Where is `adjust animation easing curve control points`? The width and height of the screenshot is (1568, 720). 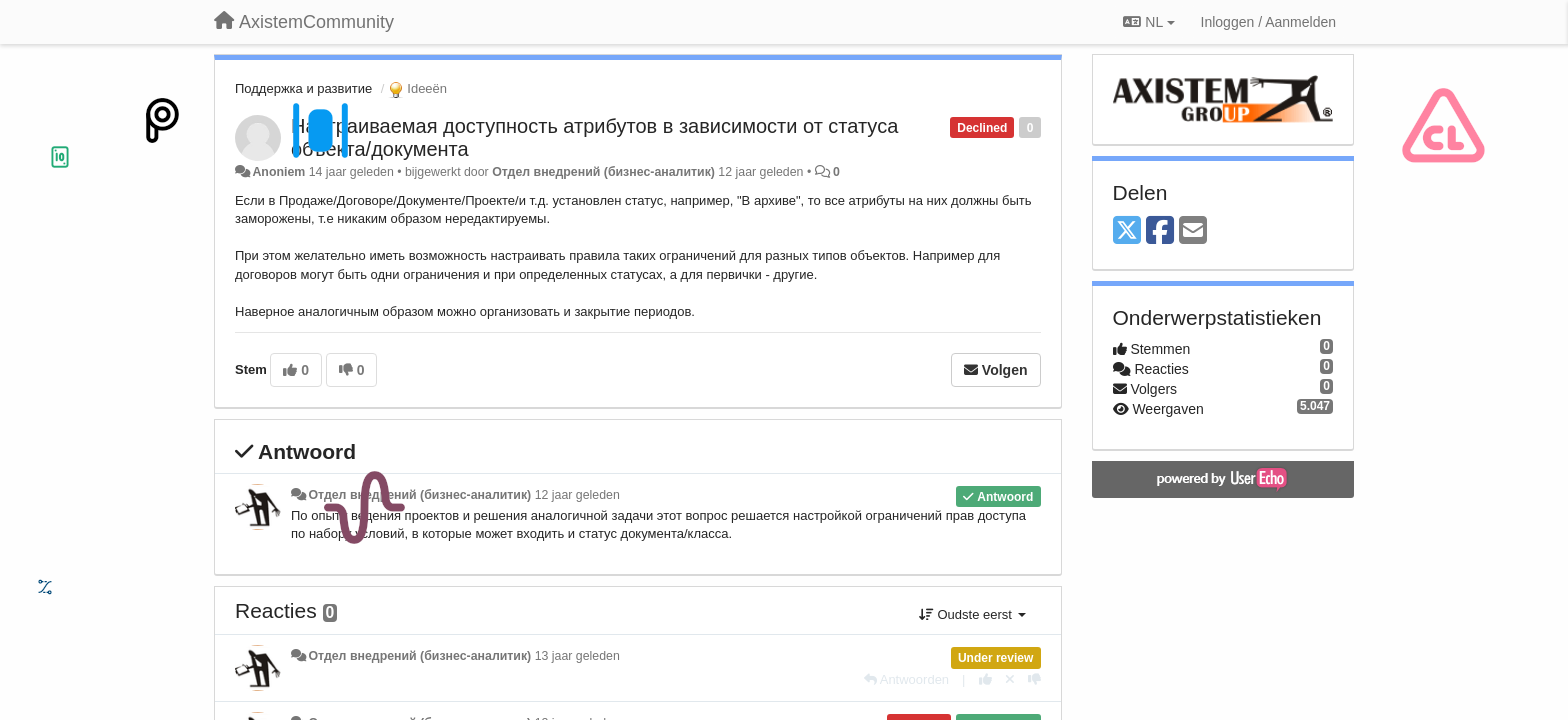 adjust animation easing curve control points is located at coordinates (45, 587).